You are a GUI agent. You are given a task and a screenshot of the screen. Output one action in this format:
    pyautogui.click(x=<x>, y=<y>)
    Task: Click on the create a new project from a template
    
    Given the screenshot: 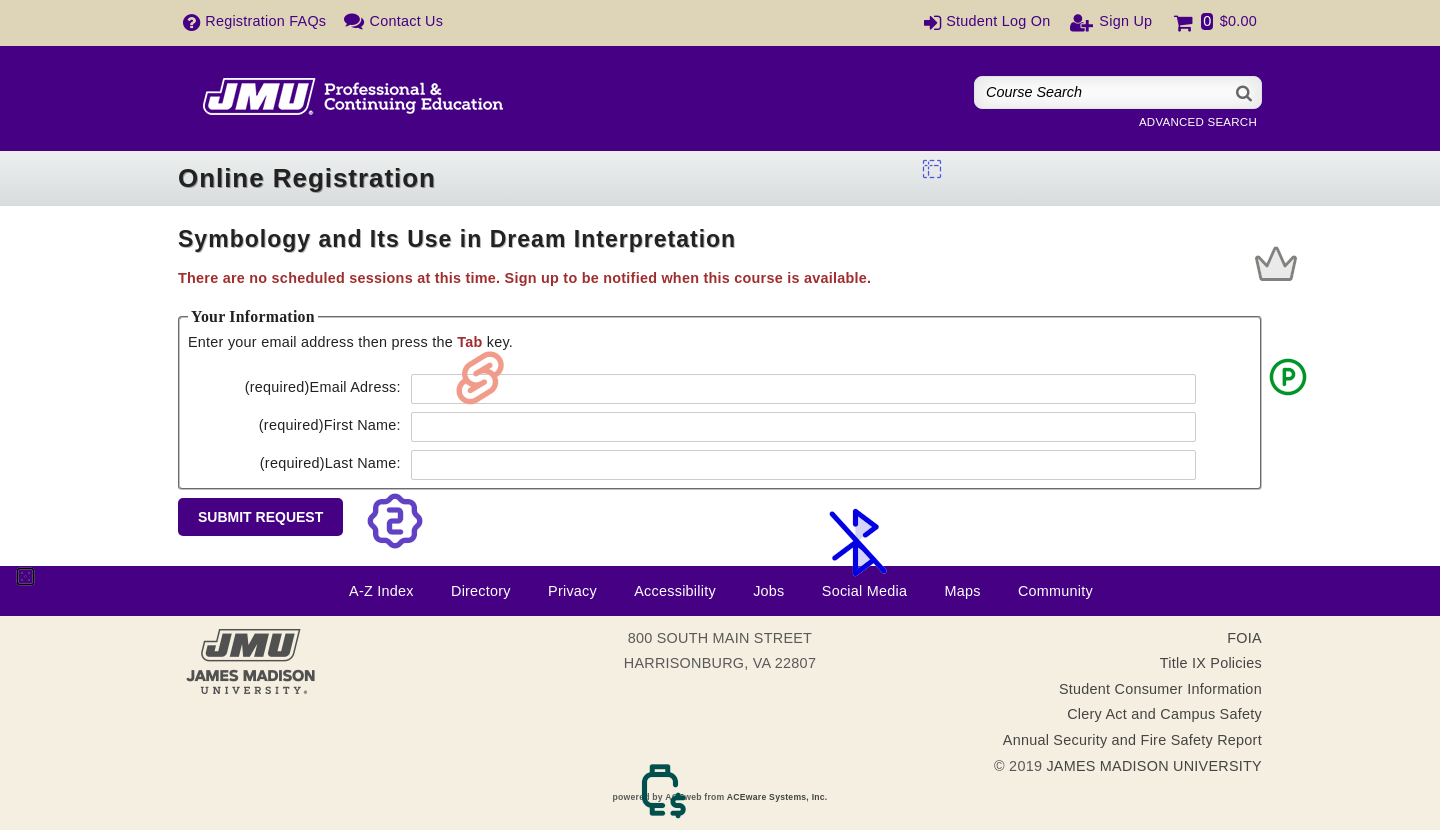 What is the action you would take?
    pyautogui.click(x=932, y=169)
    